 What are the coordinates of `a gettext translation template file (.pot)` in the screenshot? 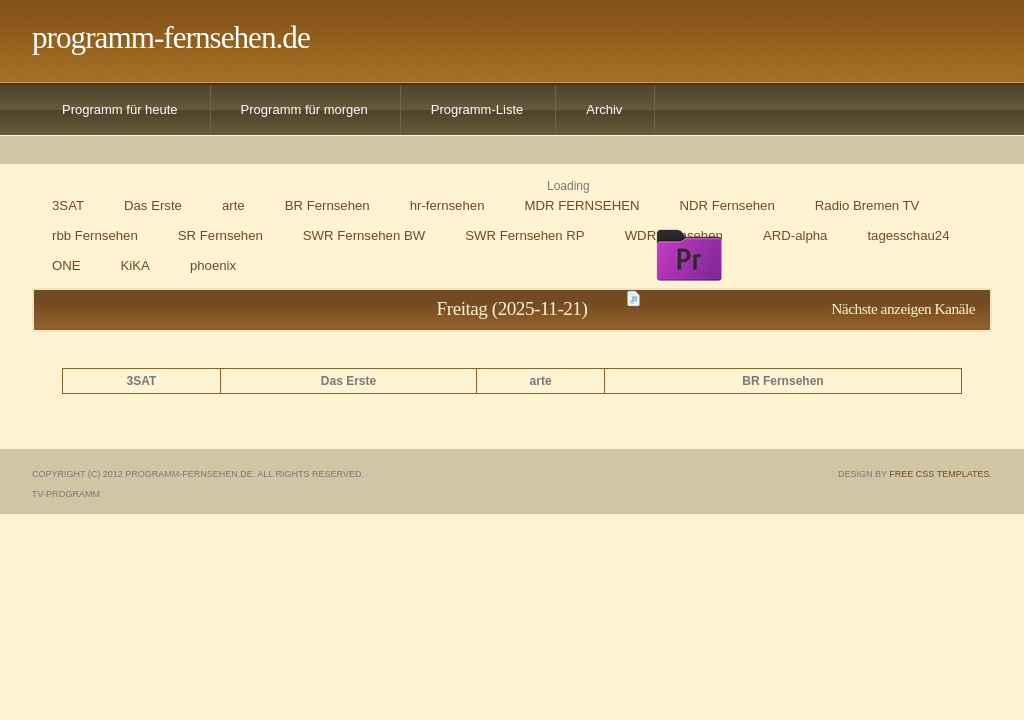 It's located at (633, 298).